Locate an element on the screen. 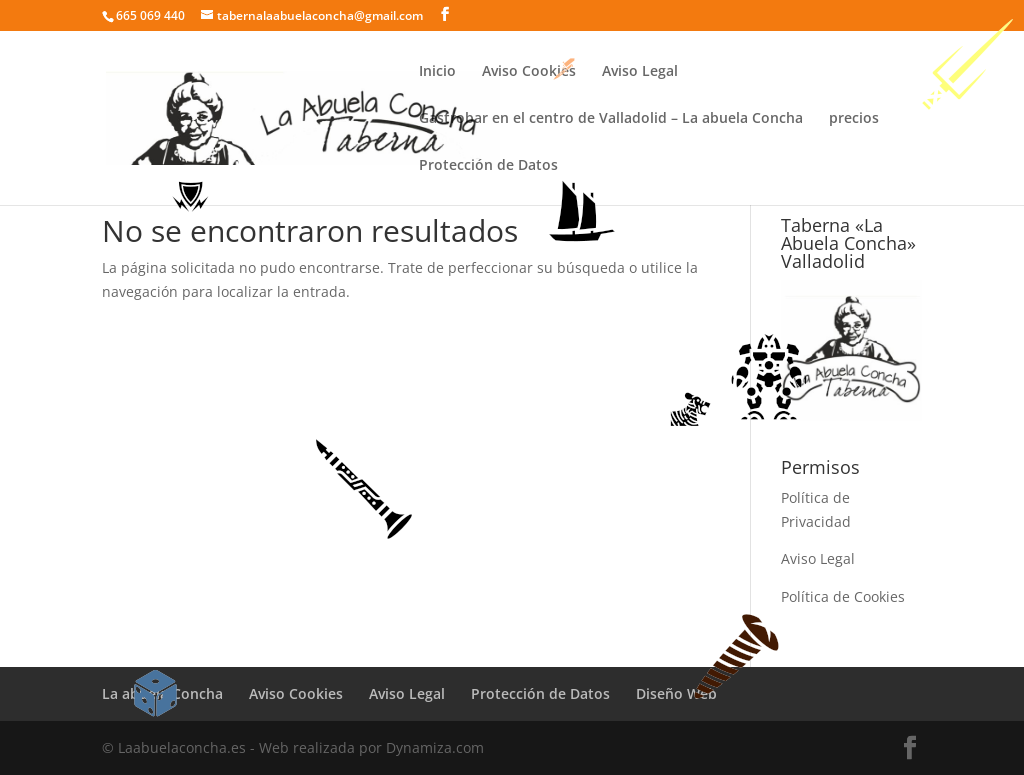 Image resolution: width=1024 pixels, height=775 pixels. access robot or mech character selection is located at coordinates (769, 377).